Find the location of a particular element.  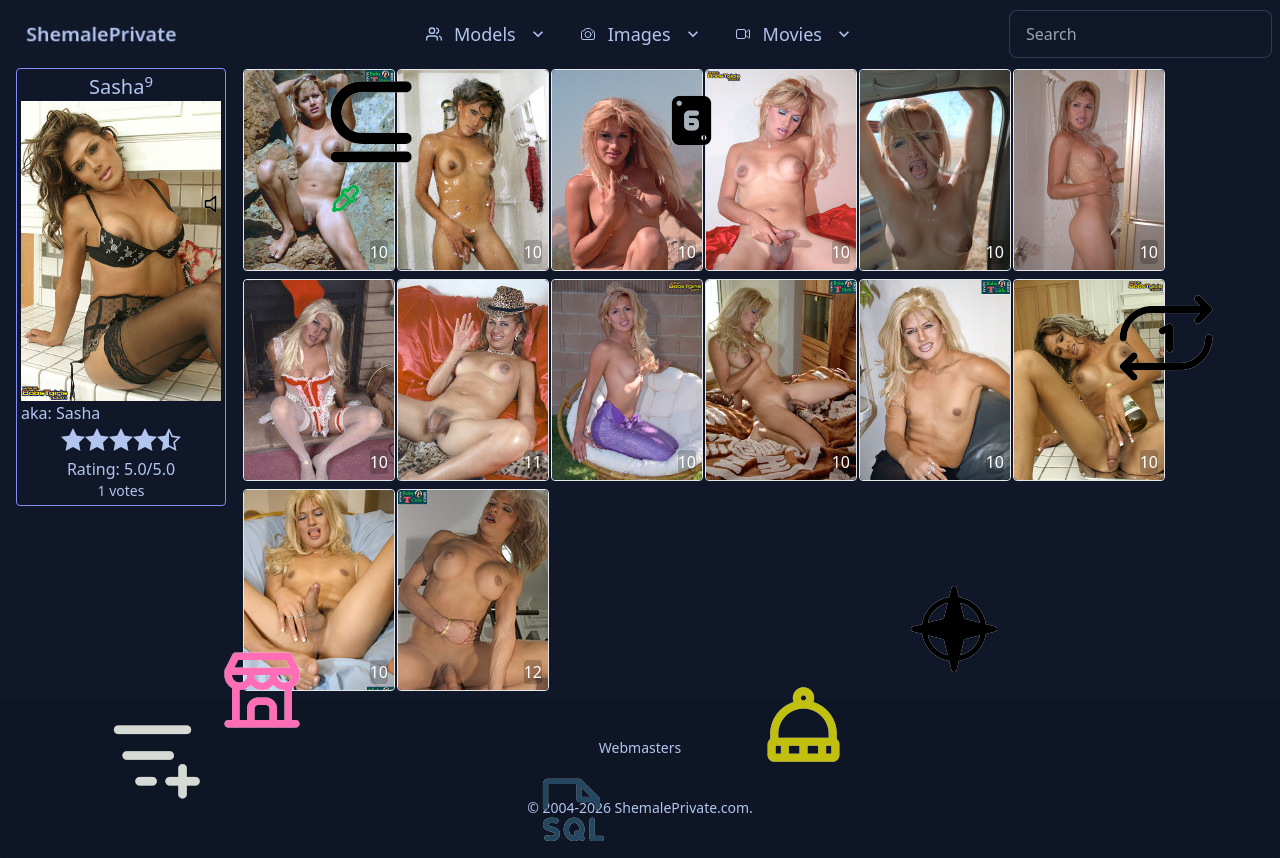

select winter or cold weather category is located at coordinates (803, 728).